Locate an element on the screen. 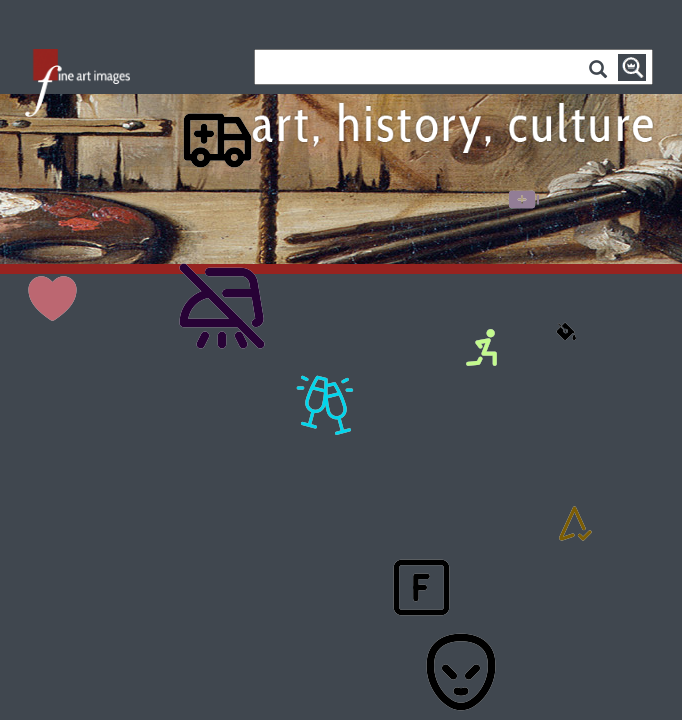  celebrate a milestone or achievement is located at coordinates (326, 405).